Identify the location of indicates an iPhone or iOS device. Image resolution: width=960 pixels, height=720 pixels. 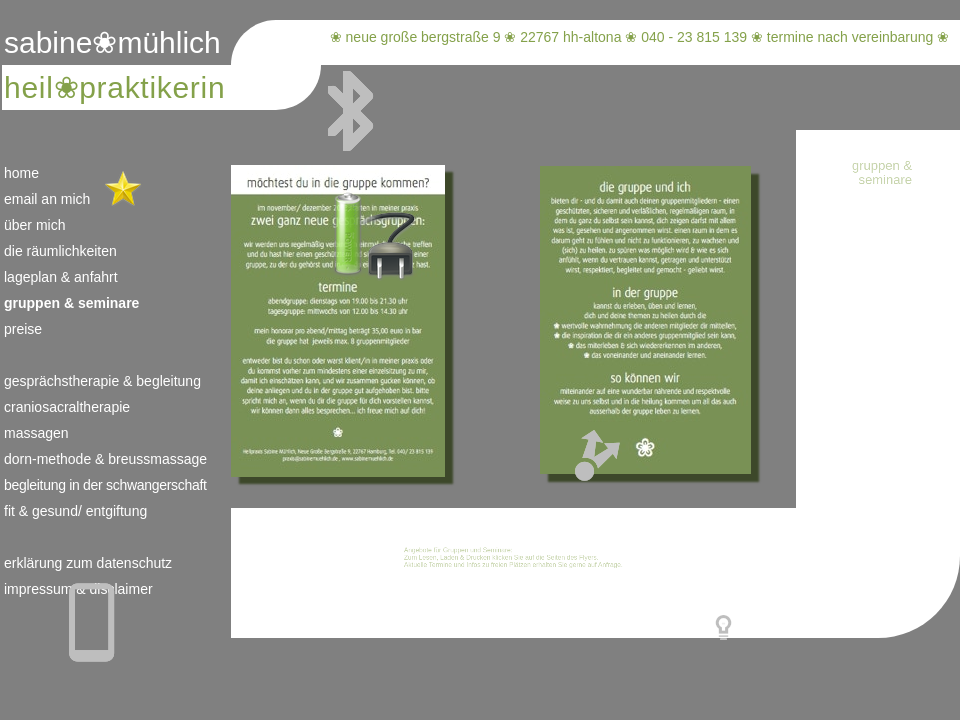
(91, 622).